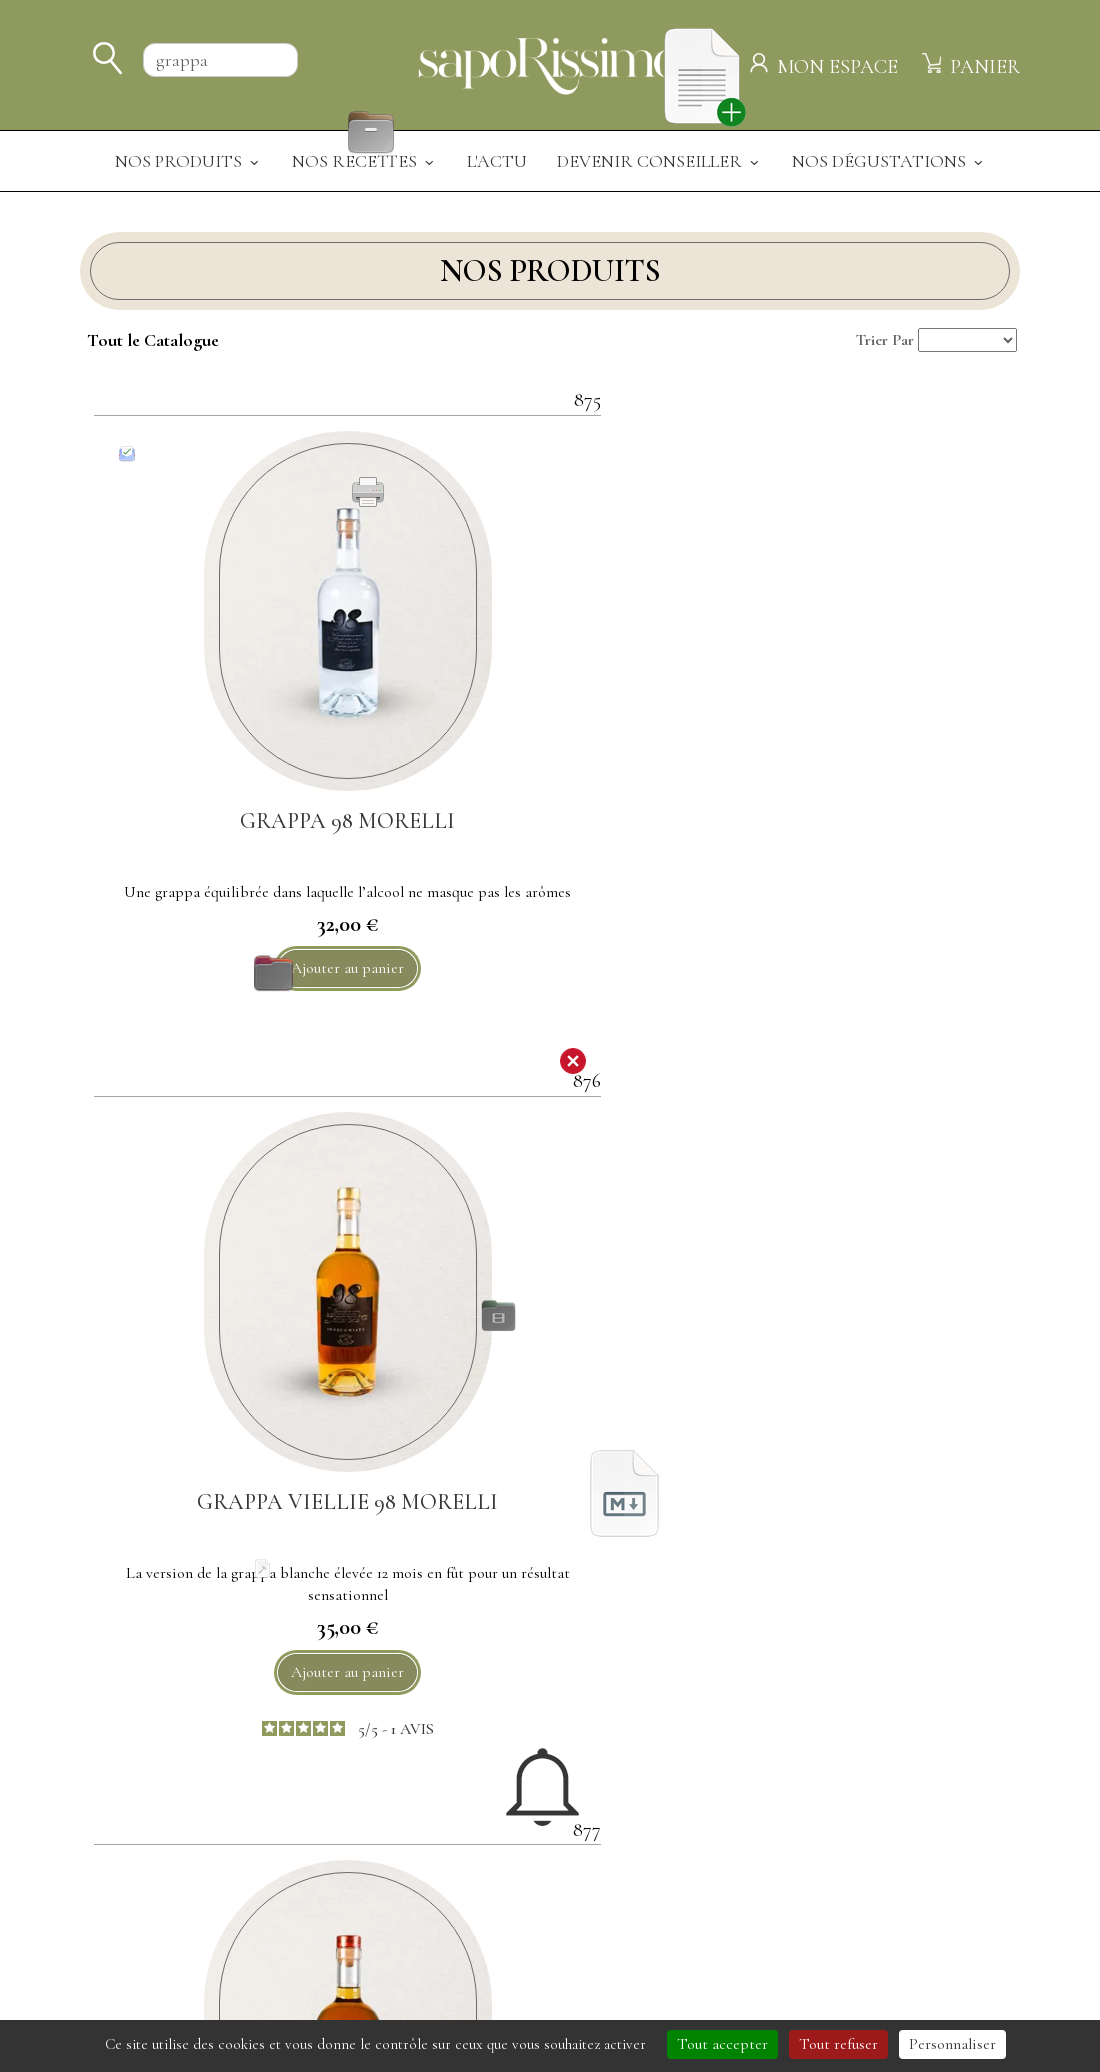  Describe the element at coordinates (371, 132) in the screenshot. I see `open the file manager application` at that location.